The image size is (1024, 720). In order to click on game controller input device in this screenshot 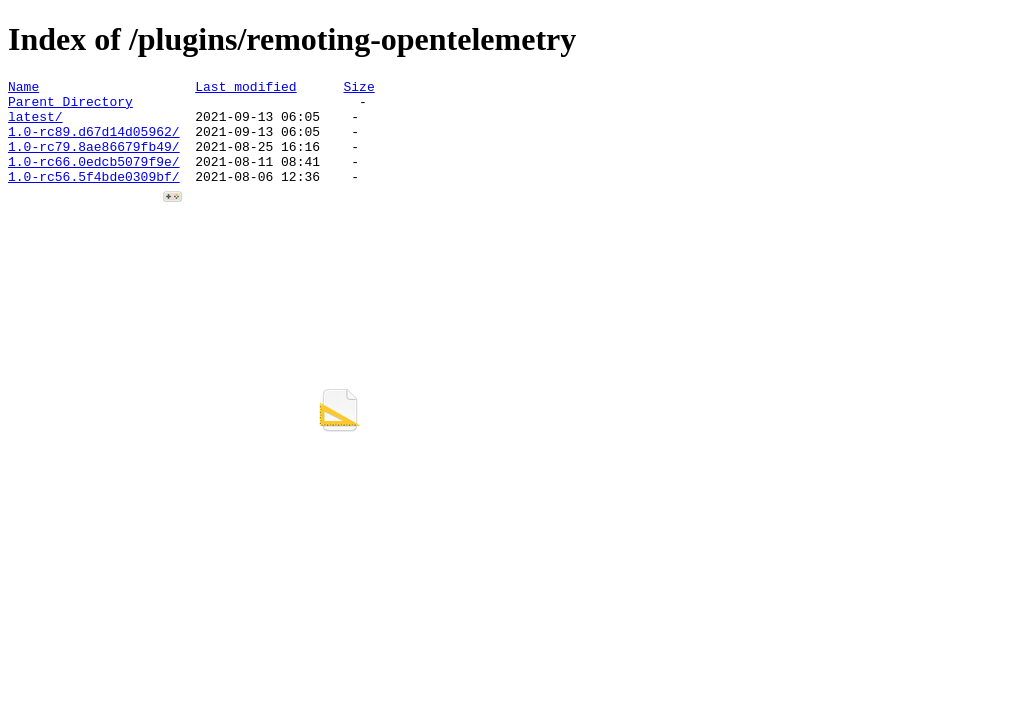, I will do `click(172, 196)`.